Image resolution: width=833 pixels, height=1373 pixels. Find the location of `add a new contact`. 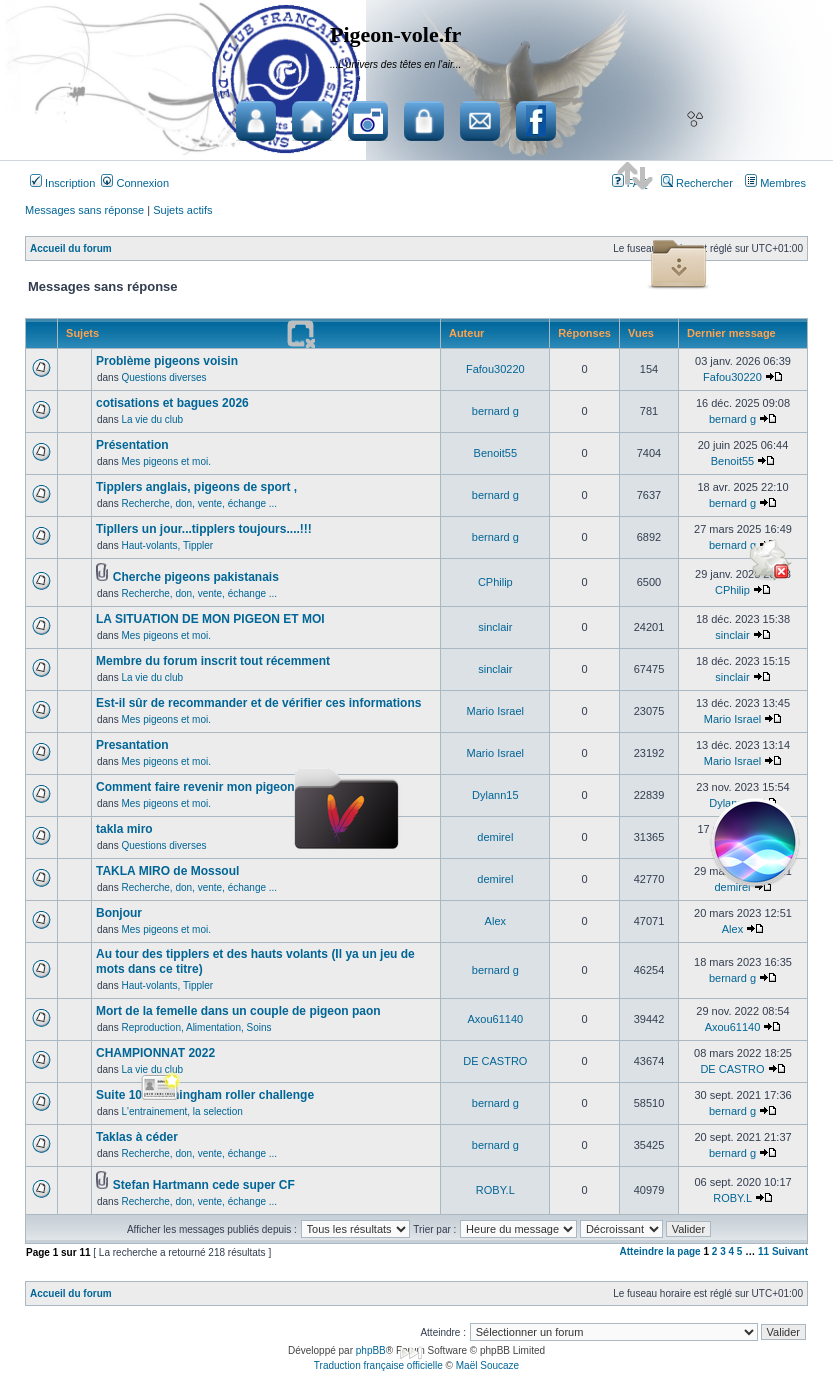

add a new contact is located at coordinates (159, 1085).